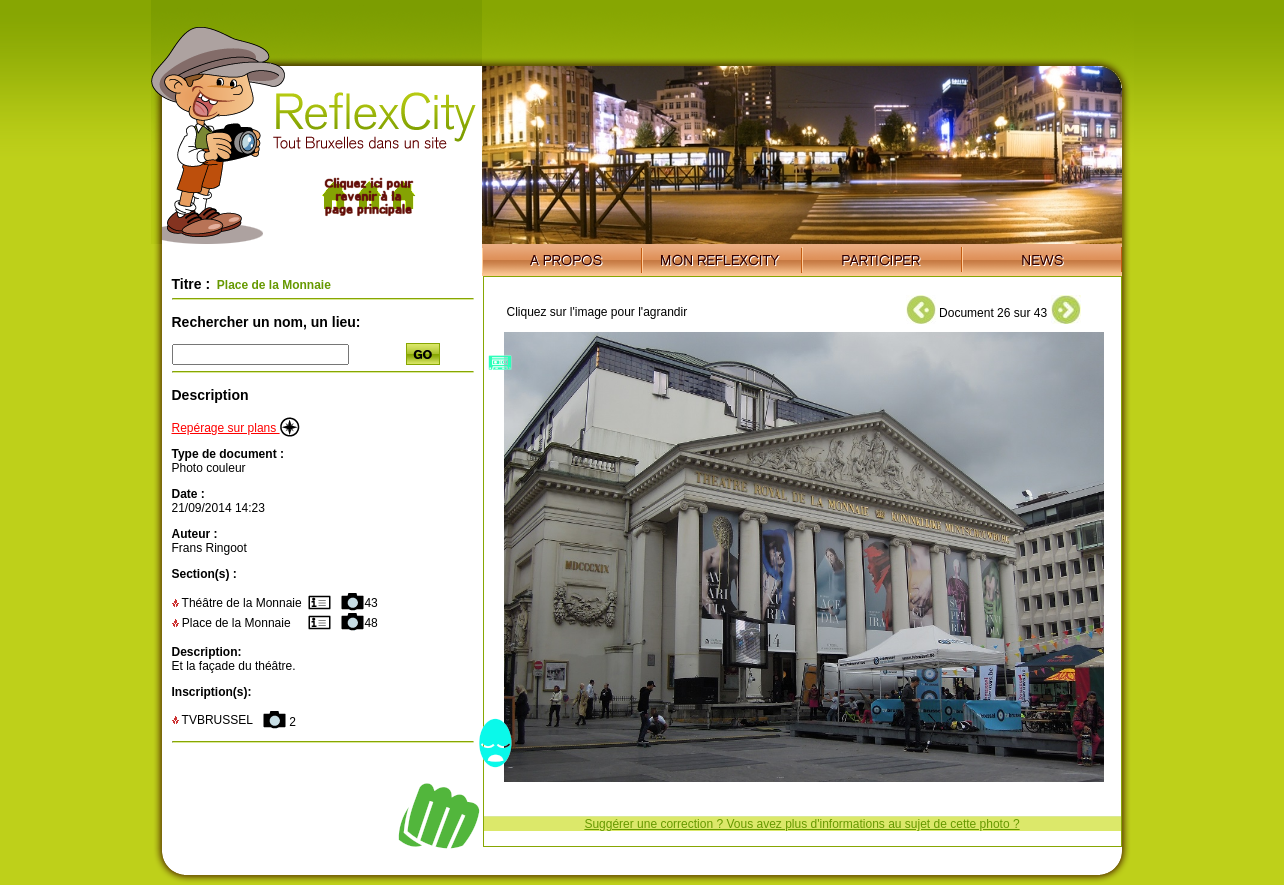  Describe the element at coordinates (496, 743) in the screenshot. I see `indicates a sleepy or drowsy character state` at that location.